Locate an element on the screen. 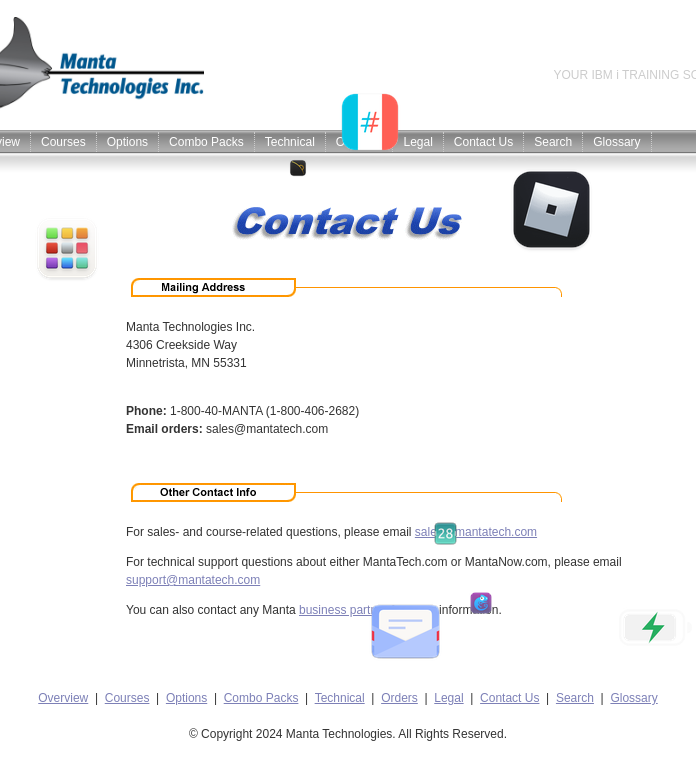  open gns3 network simulation software is located at coordinates (481, 603).